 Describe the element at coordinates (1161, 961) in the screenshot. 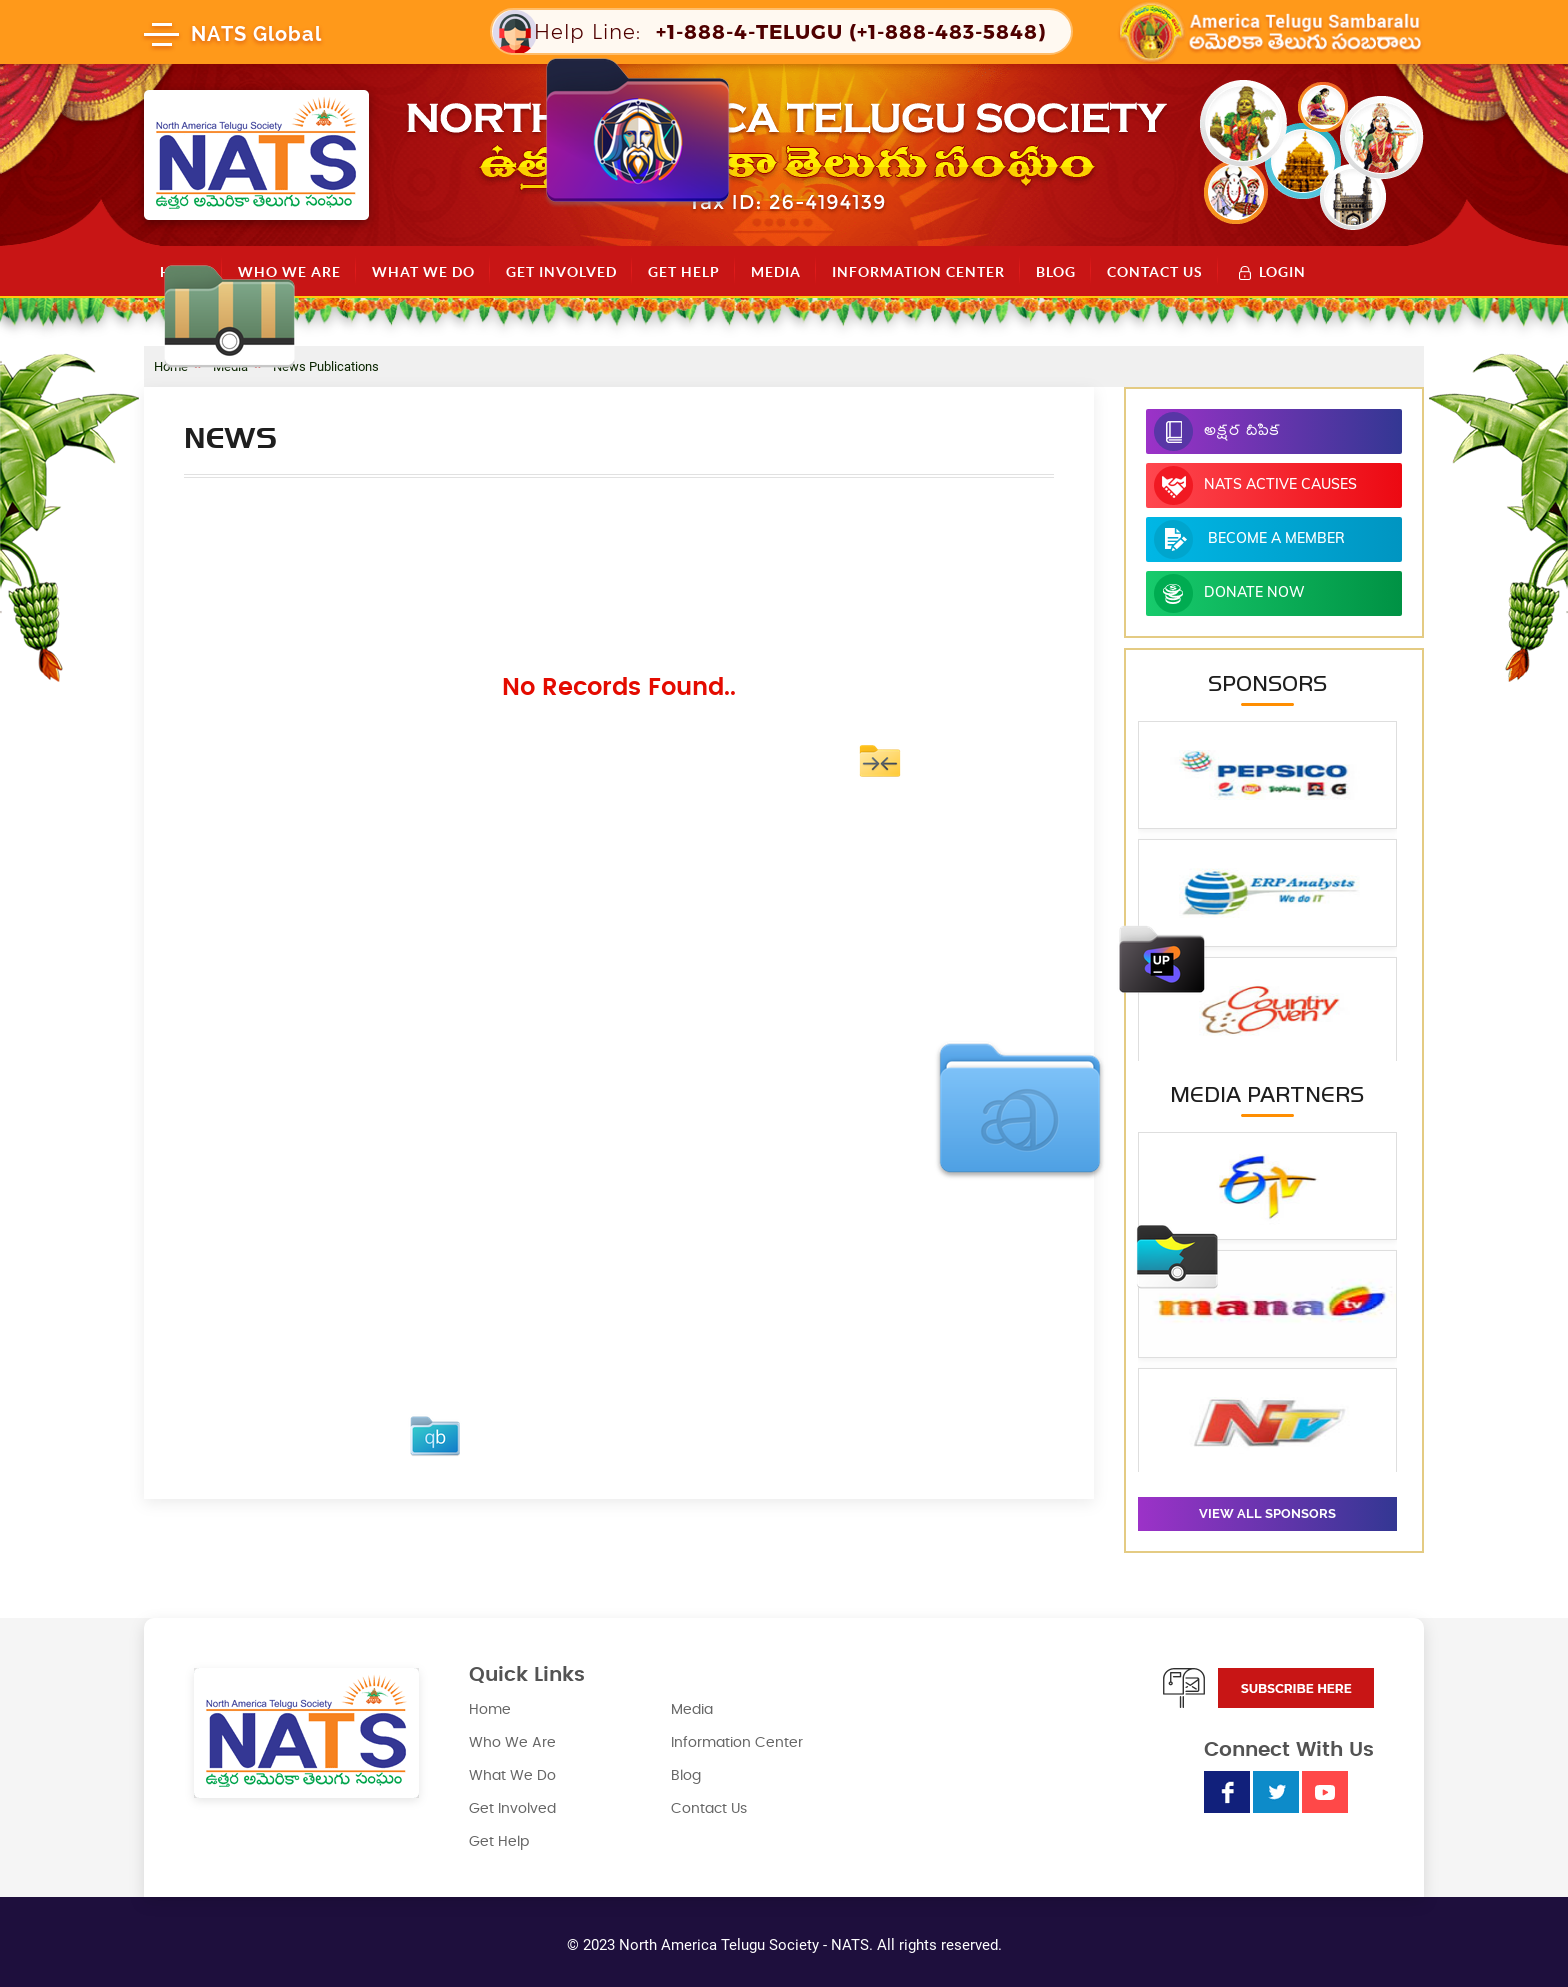

I see `open jetbrains upsource project folder` at that location.